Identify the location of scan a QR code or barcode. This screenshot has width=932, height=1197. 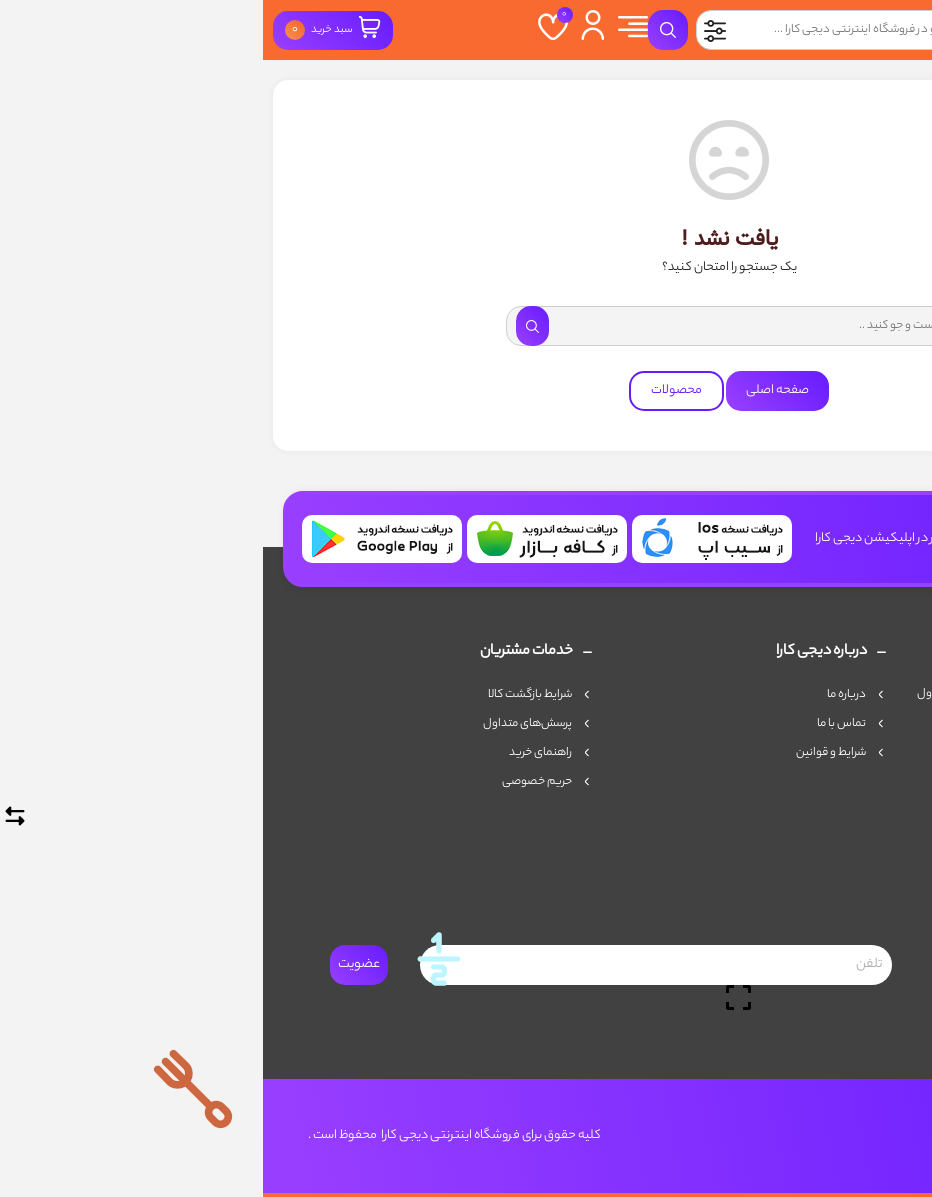
(738, 997).